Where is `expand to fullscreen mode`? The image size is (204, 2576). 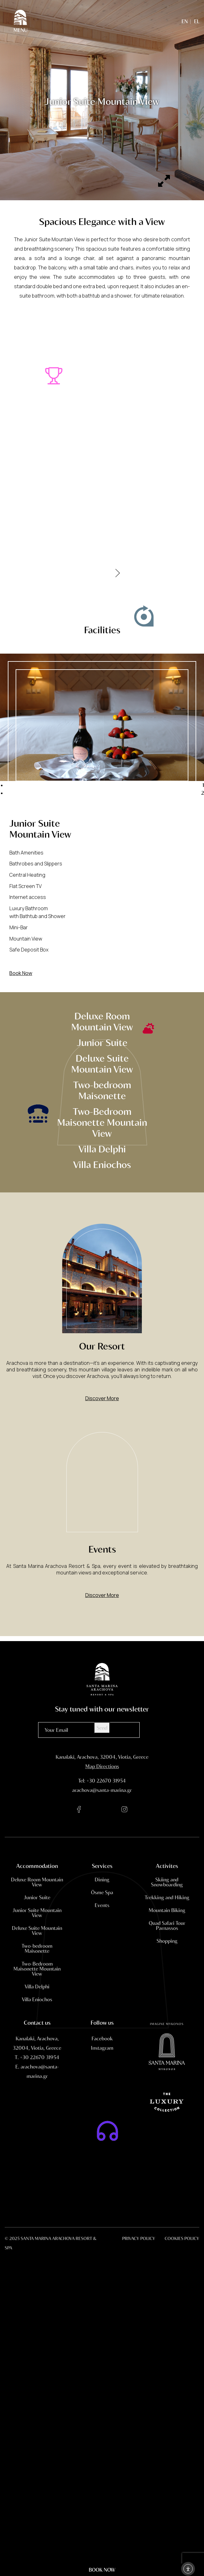 expand to fullscreen mode is located at coordinates (164, 181).